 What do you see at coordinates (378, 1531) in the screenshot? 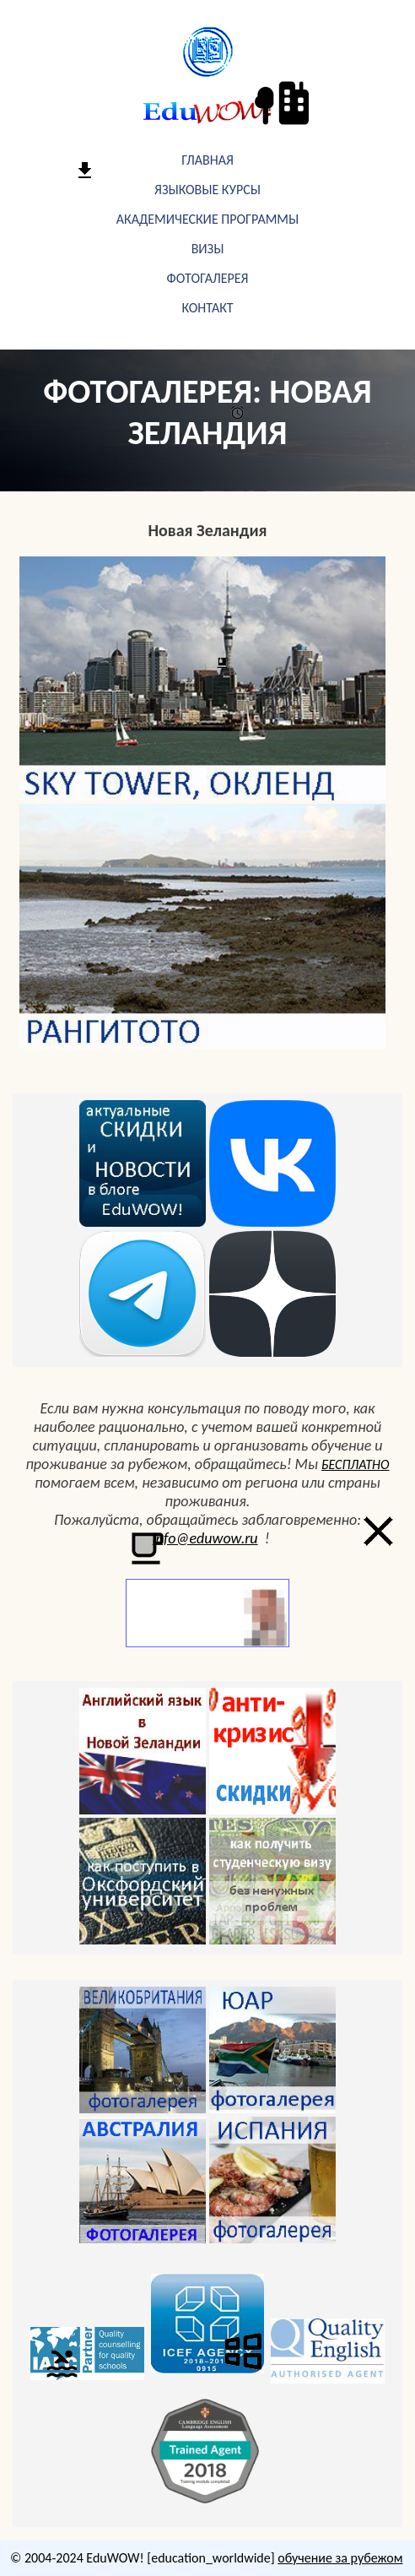
I see `close a dialog or modal` at bounding box center [378, 1531].